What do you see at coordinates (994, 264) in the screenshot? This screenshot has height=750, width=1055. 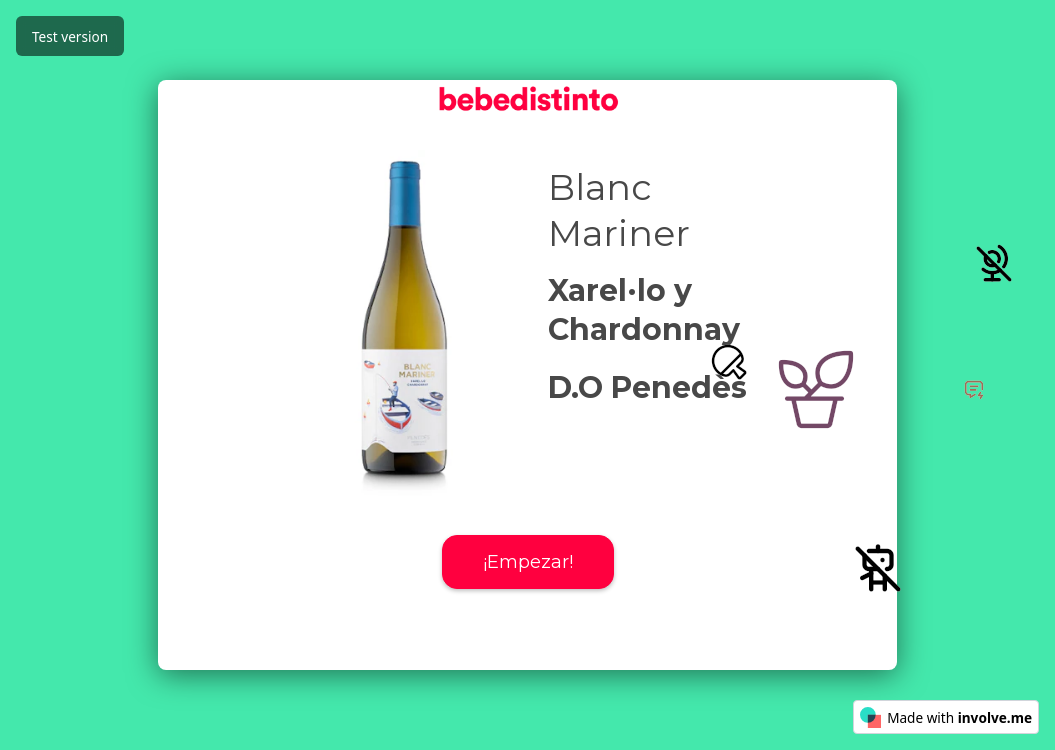 I see `disable network or internet connection` at bounding box center [994, 264].